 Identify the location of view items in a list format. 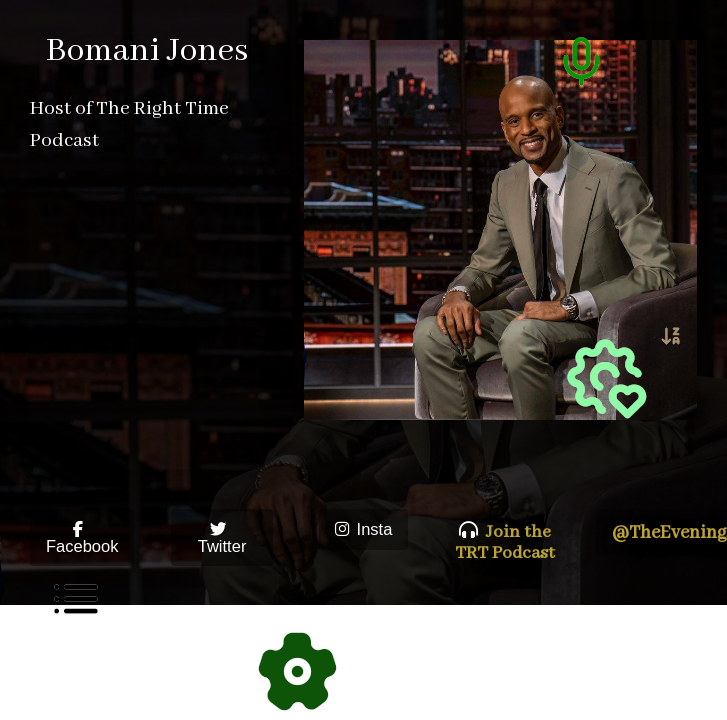
(76, 599).